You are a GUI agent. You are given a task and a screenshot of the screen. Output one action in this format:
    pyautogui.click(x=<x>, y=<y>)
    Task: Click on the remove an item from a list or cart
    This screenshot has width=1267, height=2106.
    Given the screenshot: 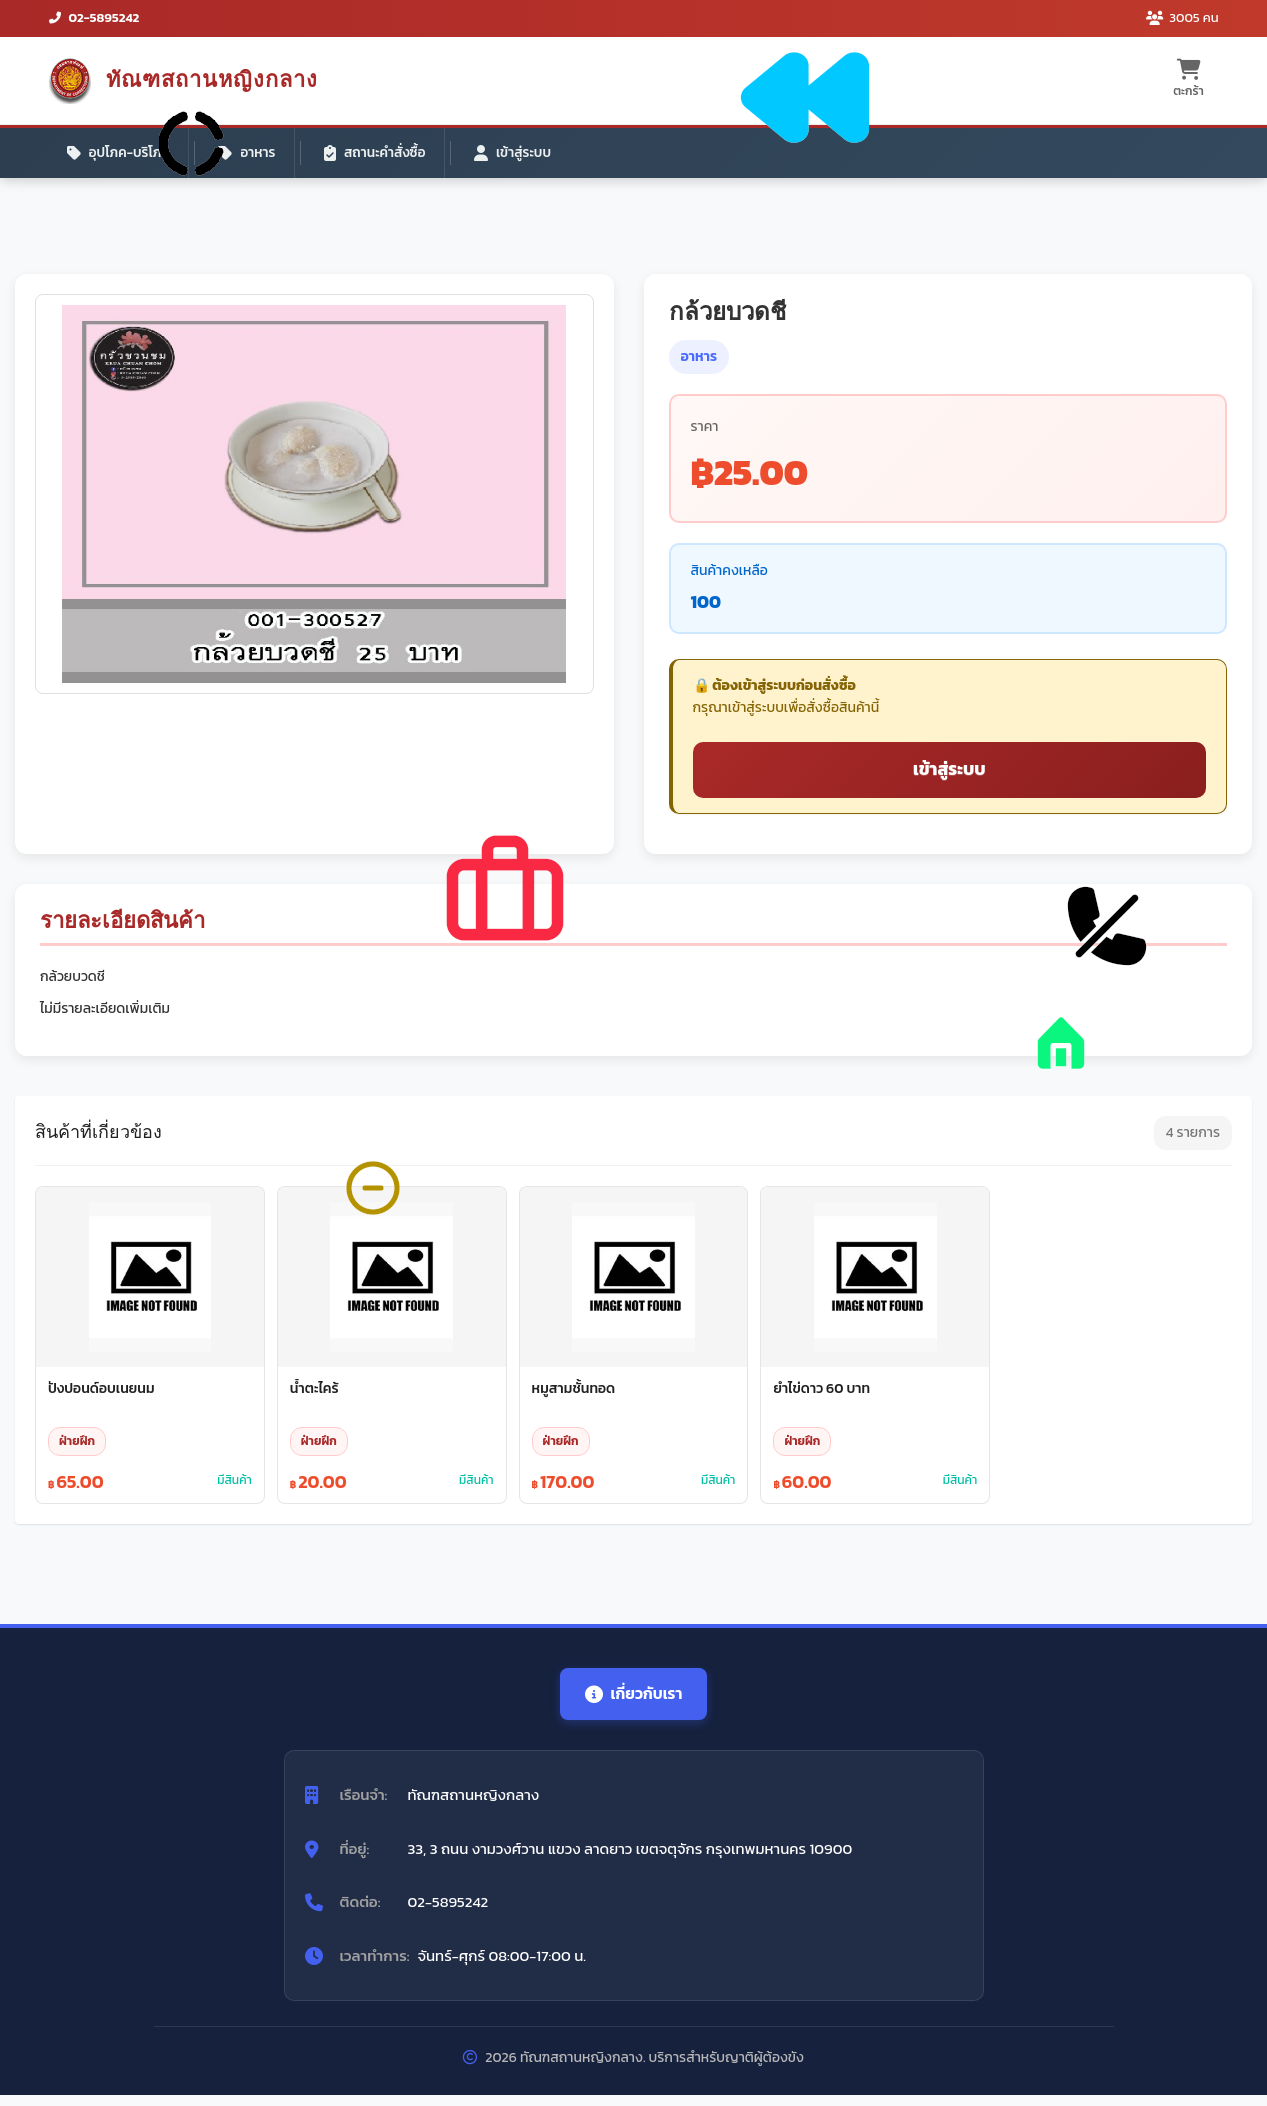 What is the action you would take?
    pyautogui.click(x=373, y=1188)
    